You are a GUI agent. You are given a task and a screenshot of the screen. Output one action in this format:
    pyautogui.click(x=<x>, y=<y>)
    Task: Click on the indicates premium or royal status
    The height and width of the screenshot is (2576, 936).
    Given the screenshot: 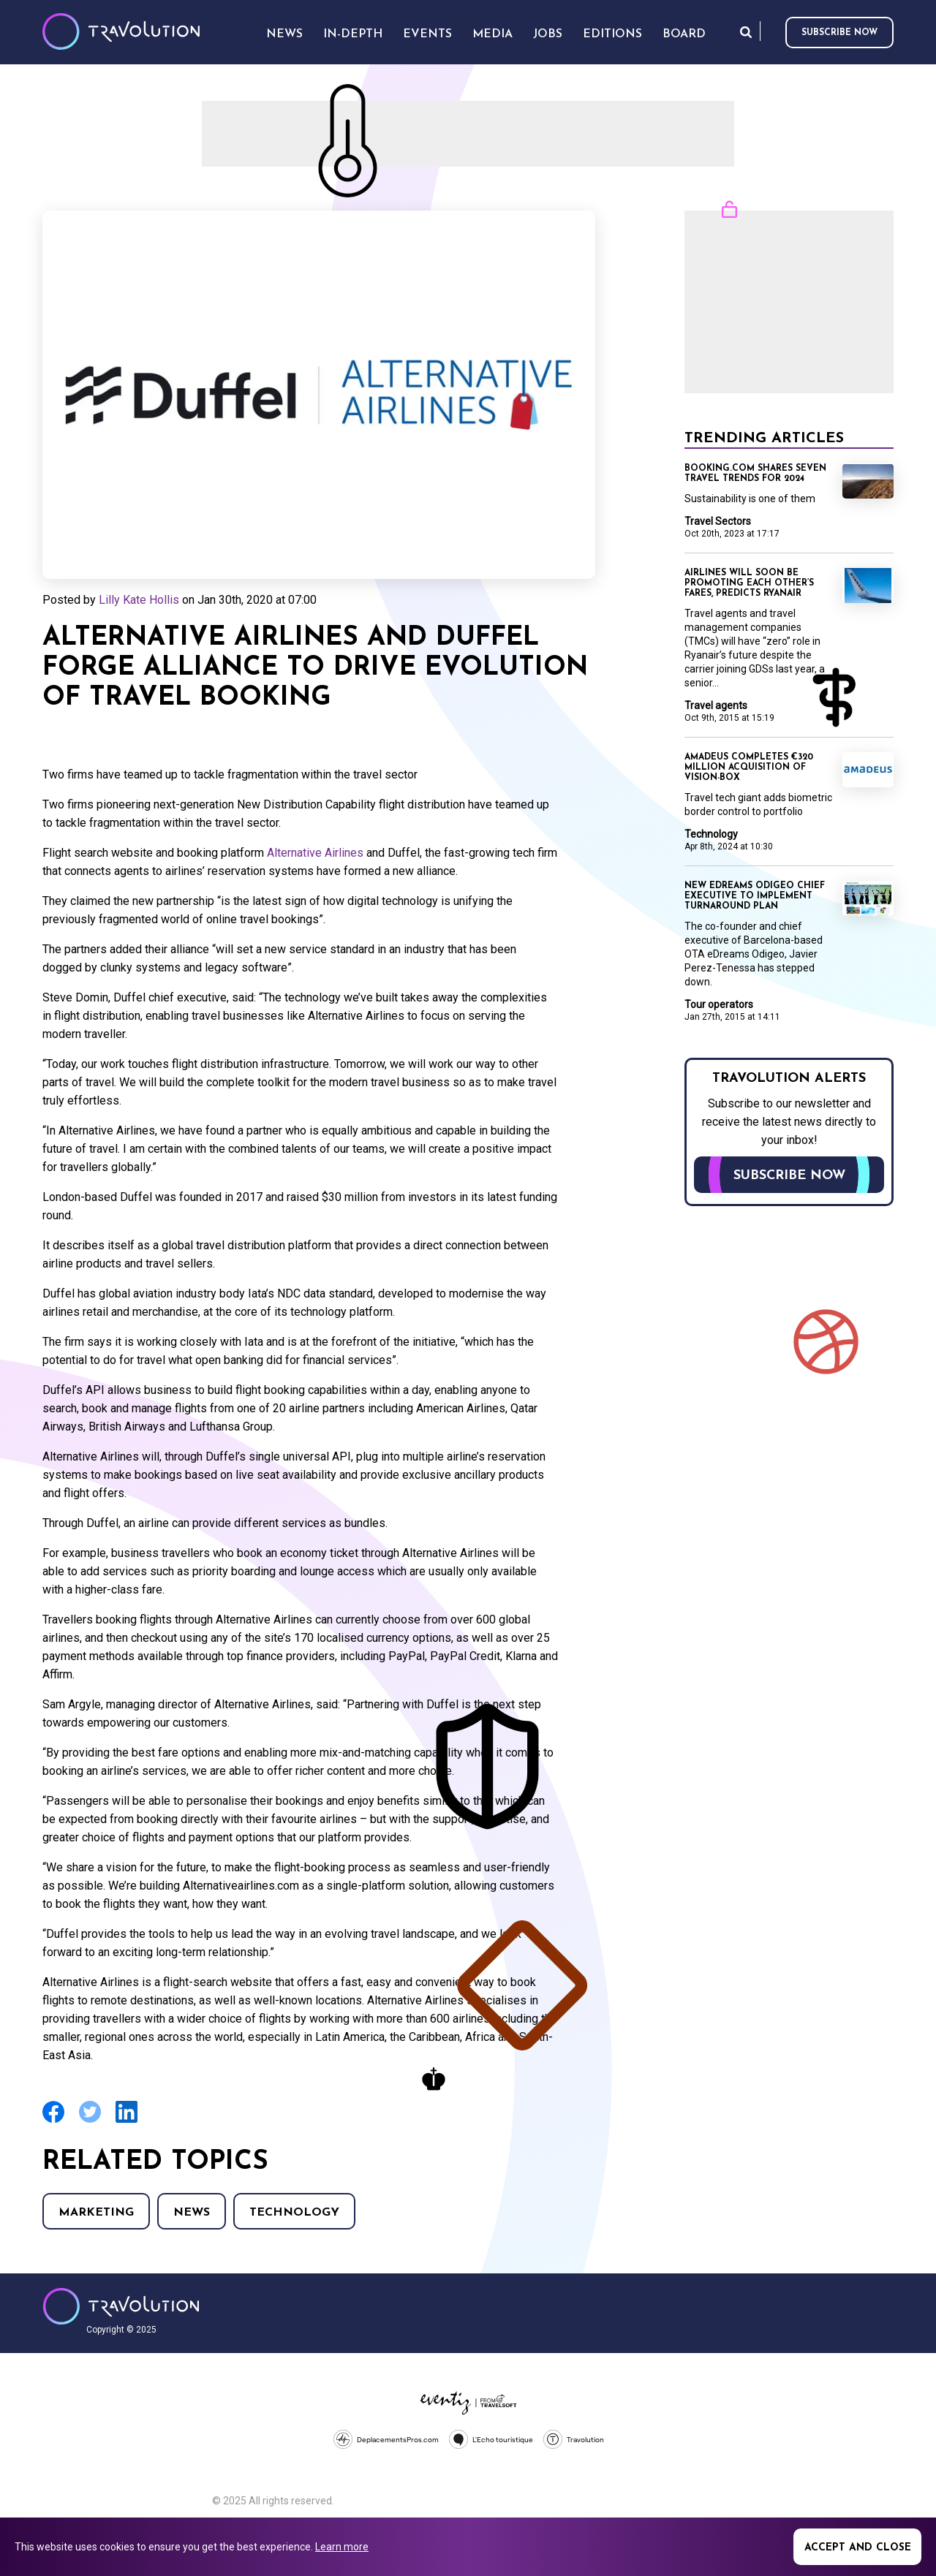 What is the action you would take?
    pyautogui.click(x=434, y=2080)
    